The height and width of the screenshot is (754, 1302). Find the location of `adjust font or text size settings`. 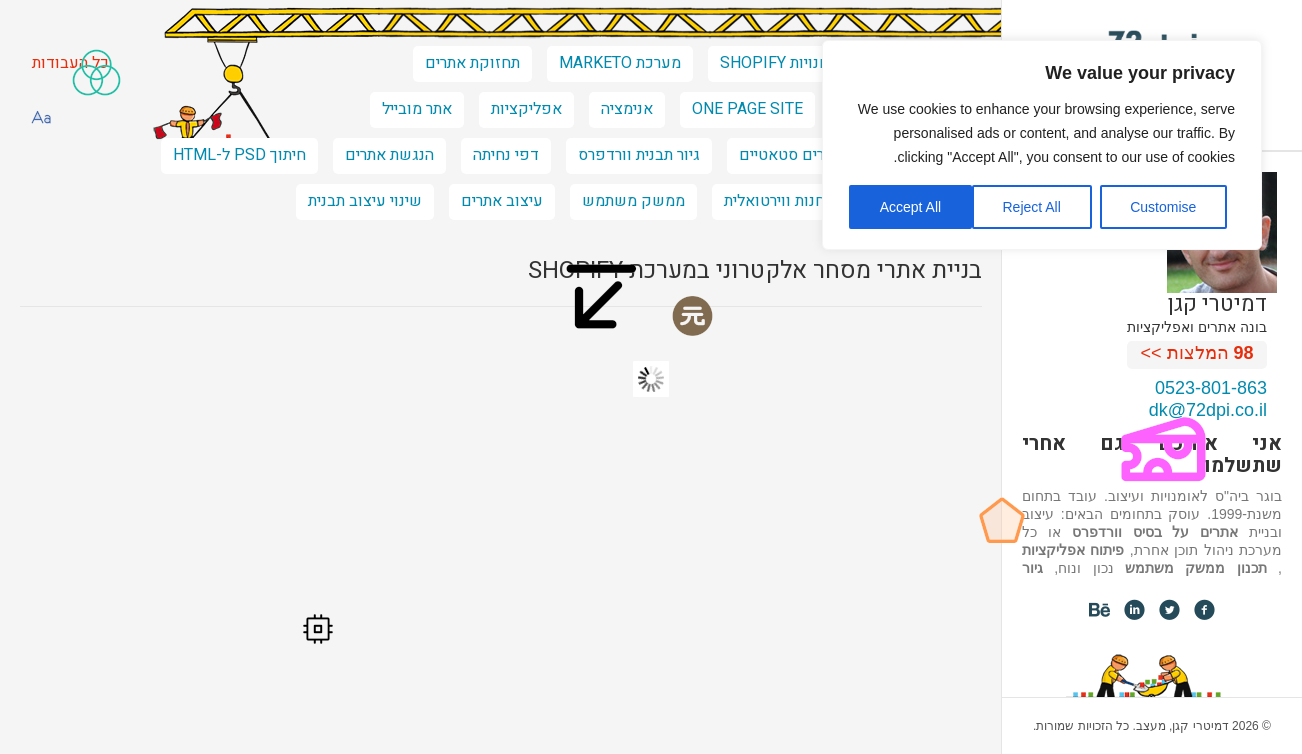

adjust font or text size settings is located at coordinates (41, 117).